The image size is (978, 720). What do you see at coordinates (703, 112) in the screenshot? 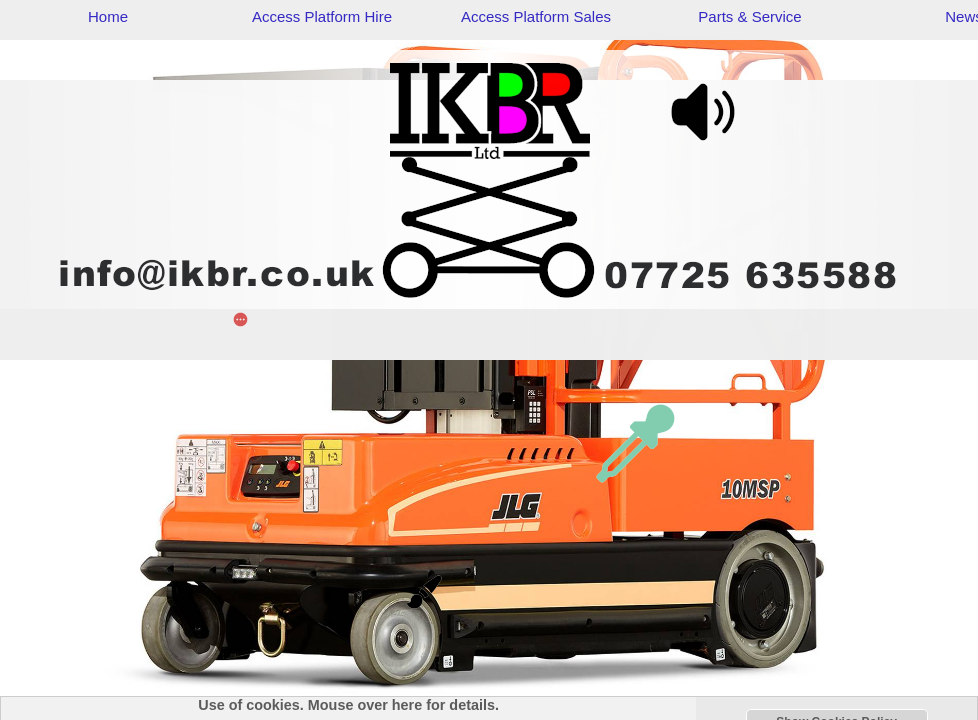
I see `adjust or unmute audio volume` at bounding box center [703, 112].